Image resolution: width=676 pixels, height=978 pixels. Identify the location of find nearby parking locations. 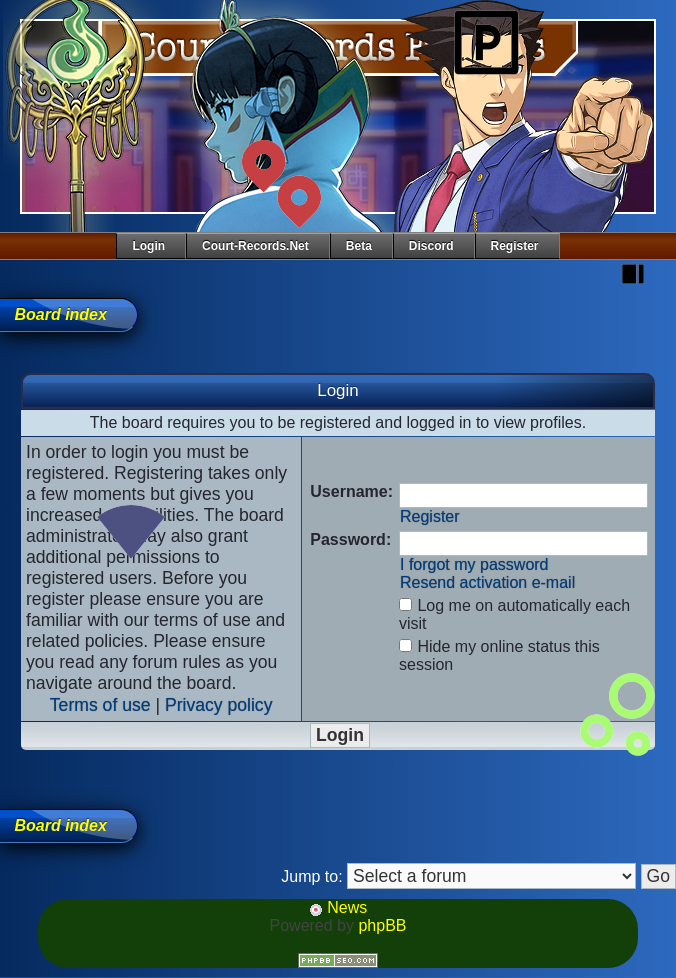
(486, 42).